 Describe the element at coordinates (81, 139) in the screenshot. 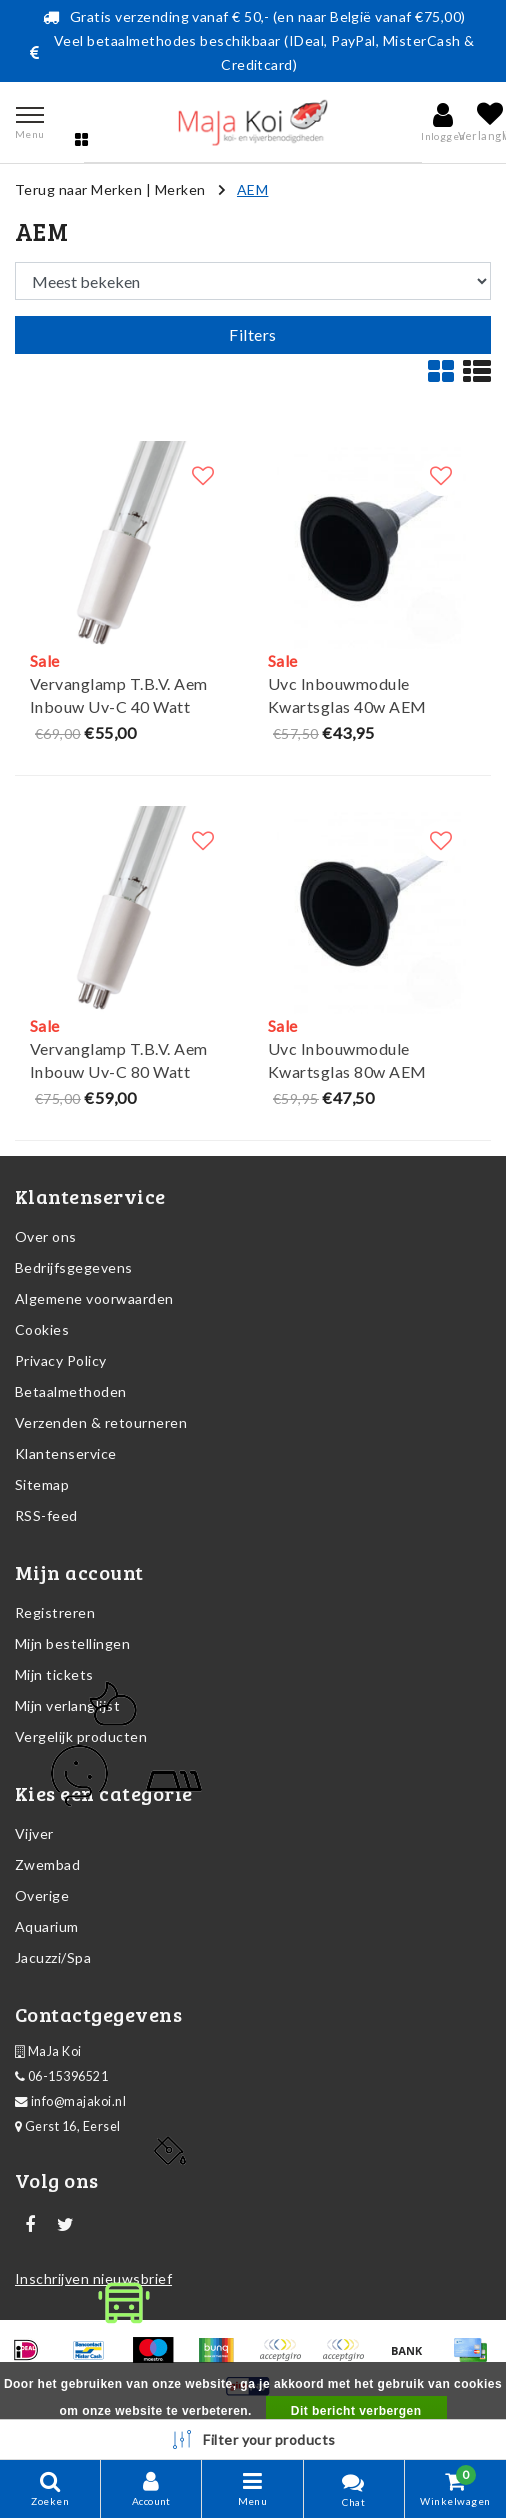

I see `open app grid or launcher` at that location.